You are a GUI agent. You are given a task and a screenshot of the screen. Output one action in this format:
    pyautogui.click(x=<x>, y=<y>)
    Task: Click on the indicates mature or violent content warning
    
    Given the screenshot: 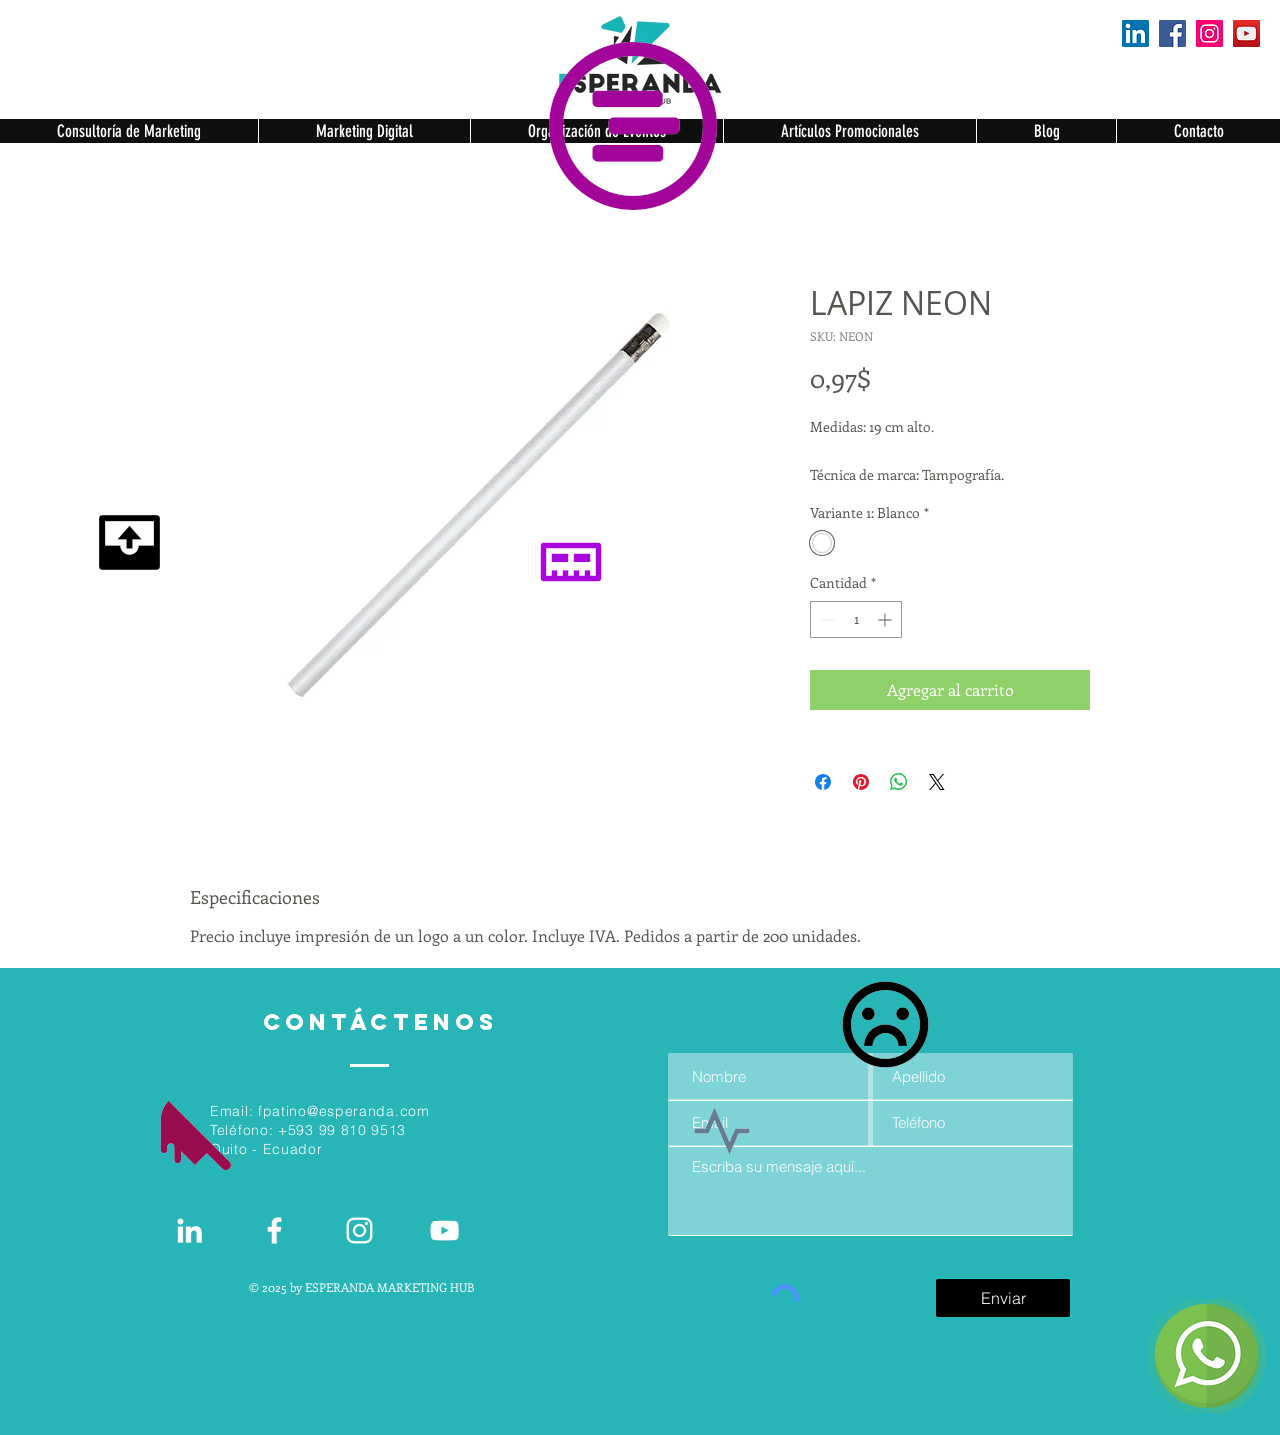 What is the action you would take?
    pyautogui.click(x=194, y=1136)
    